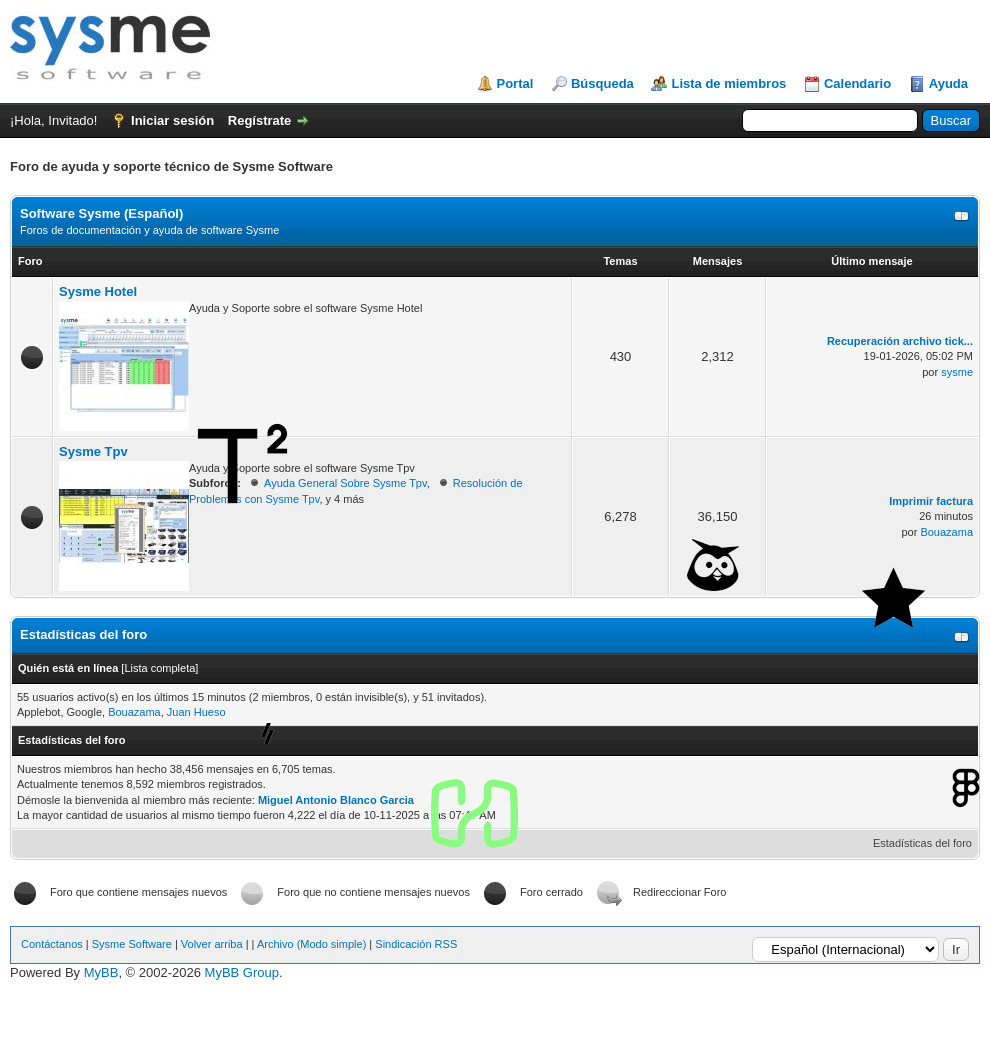 The height and width of the screenshot is (1039, 990). What do you see at coordinates (267, 733) in the screenshot?
I see `open Winamp media player` at bounding box center [267, 733].